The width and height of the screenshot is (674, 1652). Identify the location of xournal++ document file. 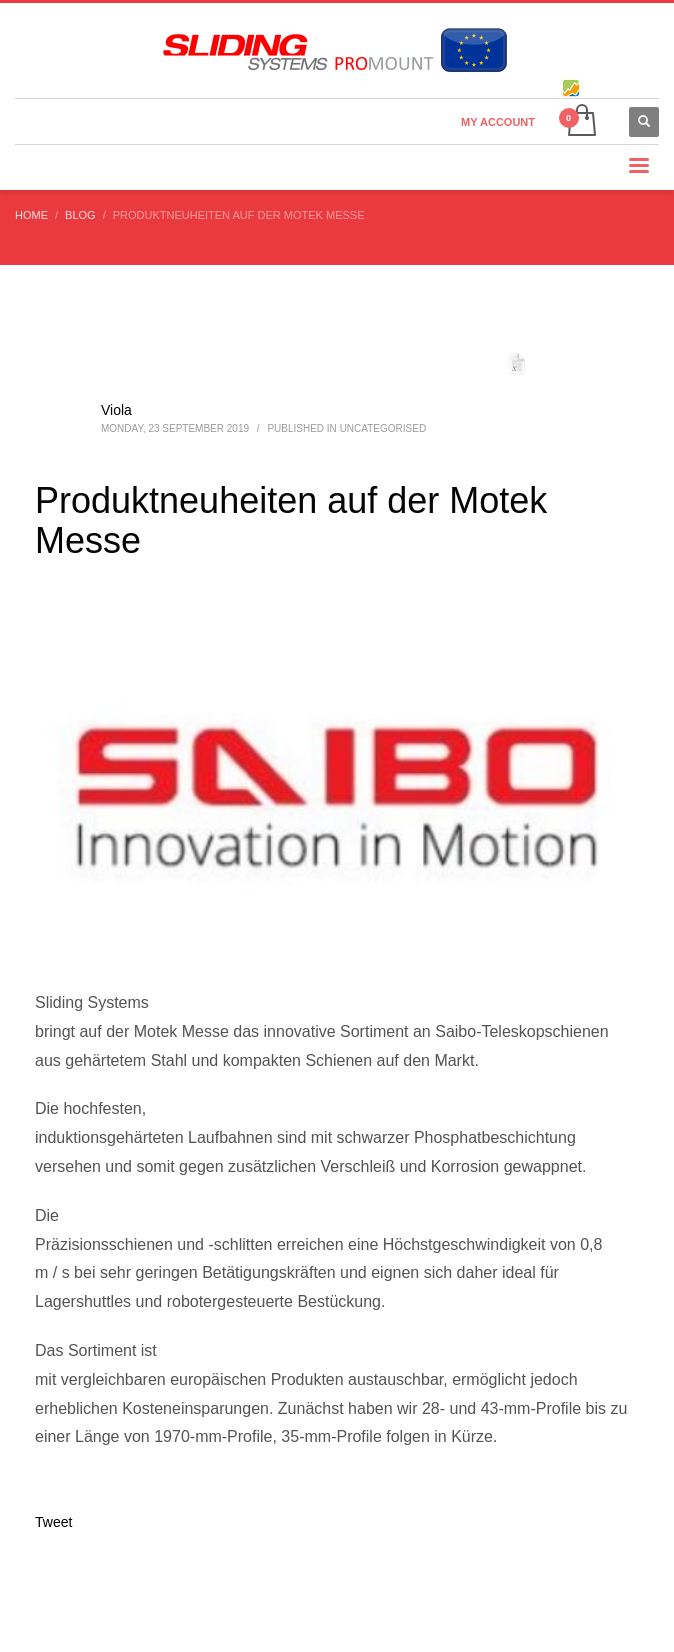
(517, 364).